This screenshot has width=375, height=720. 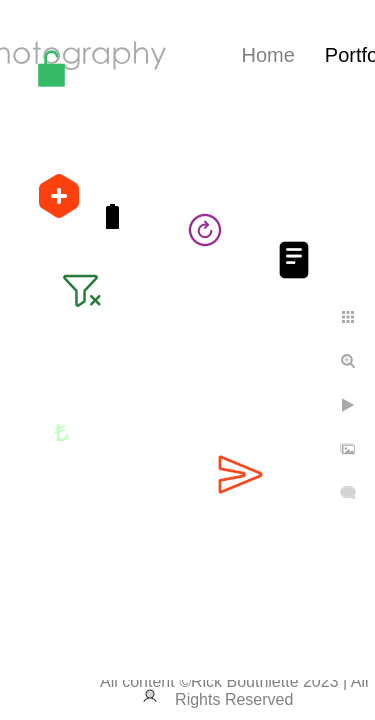 What do you see at coordinates (294, 260) in the screenshot?
I see `open reader mode for distraction-free viewing` at bounding box center [294, 260].